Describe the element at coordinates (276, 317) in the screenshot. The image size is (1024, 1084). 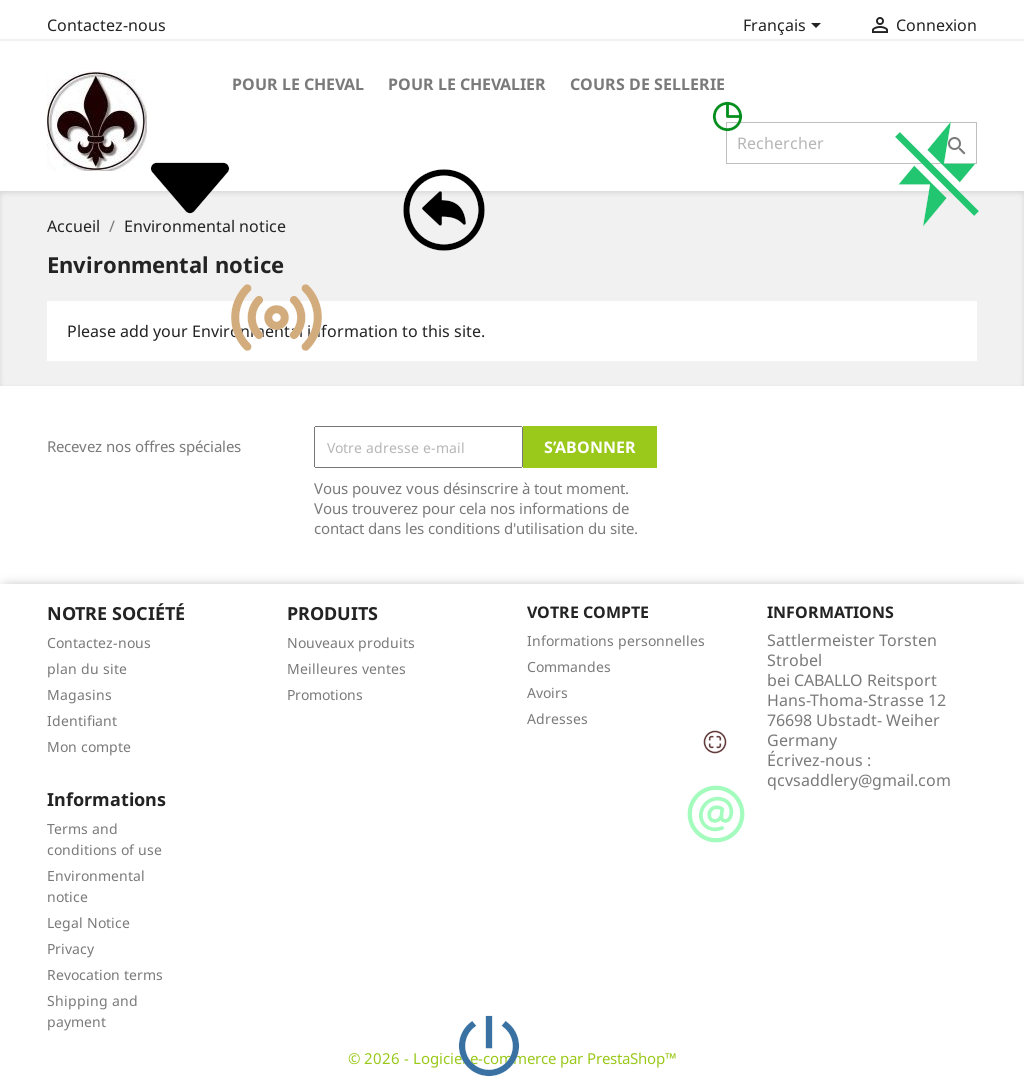
I see `access radio or audio streaming` at that location.